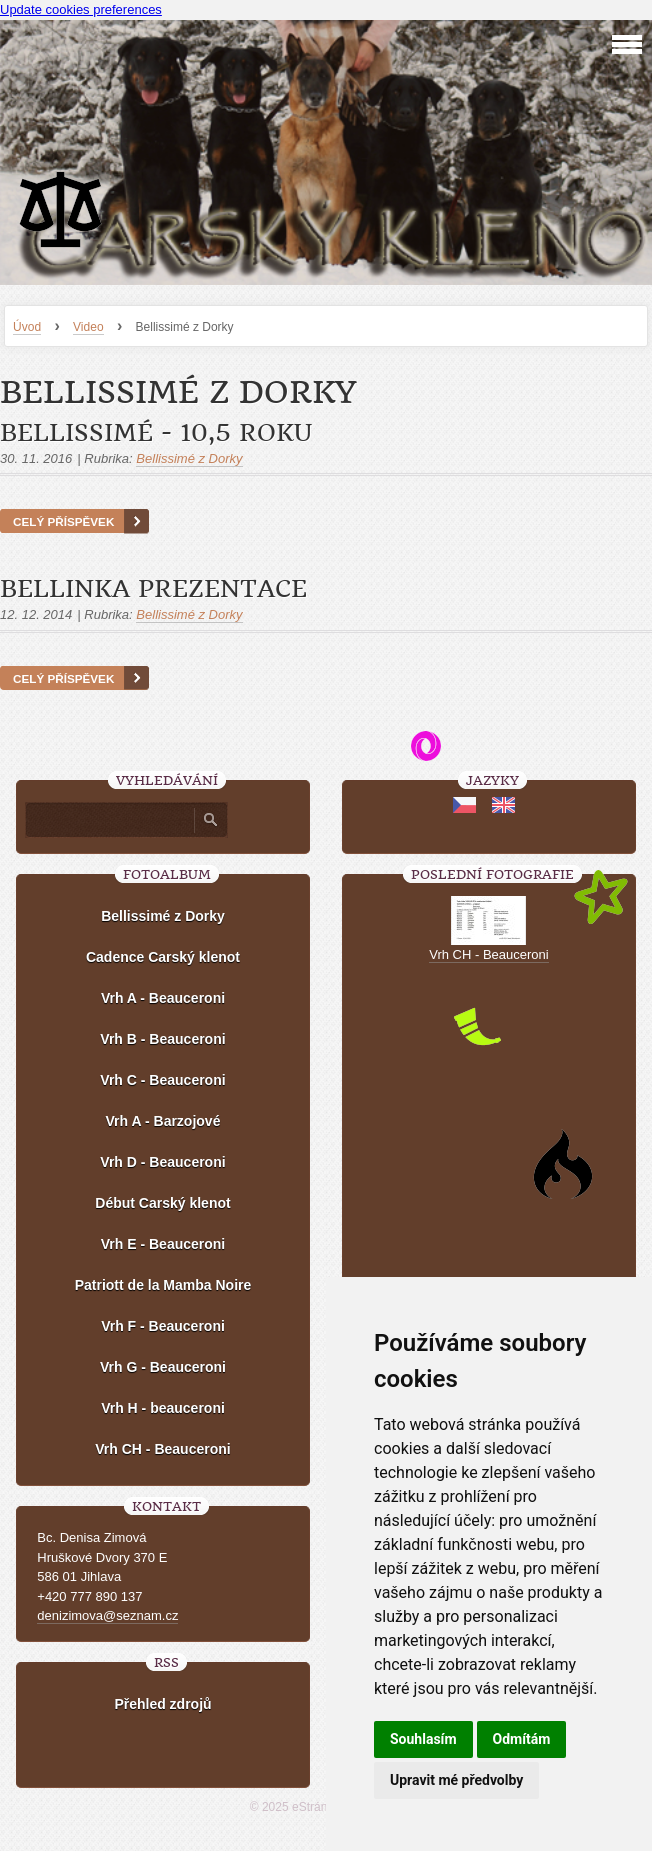 The width and height of the screenshot is (652, 1851). Describe the element at coordinates (601, 897) in the screenshot. I see `apache spark logo` at that location.